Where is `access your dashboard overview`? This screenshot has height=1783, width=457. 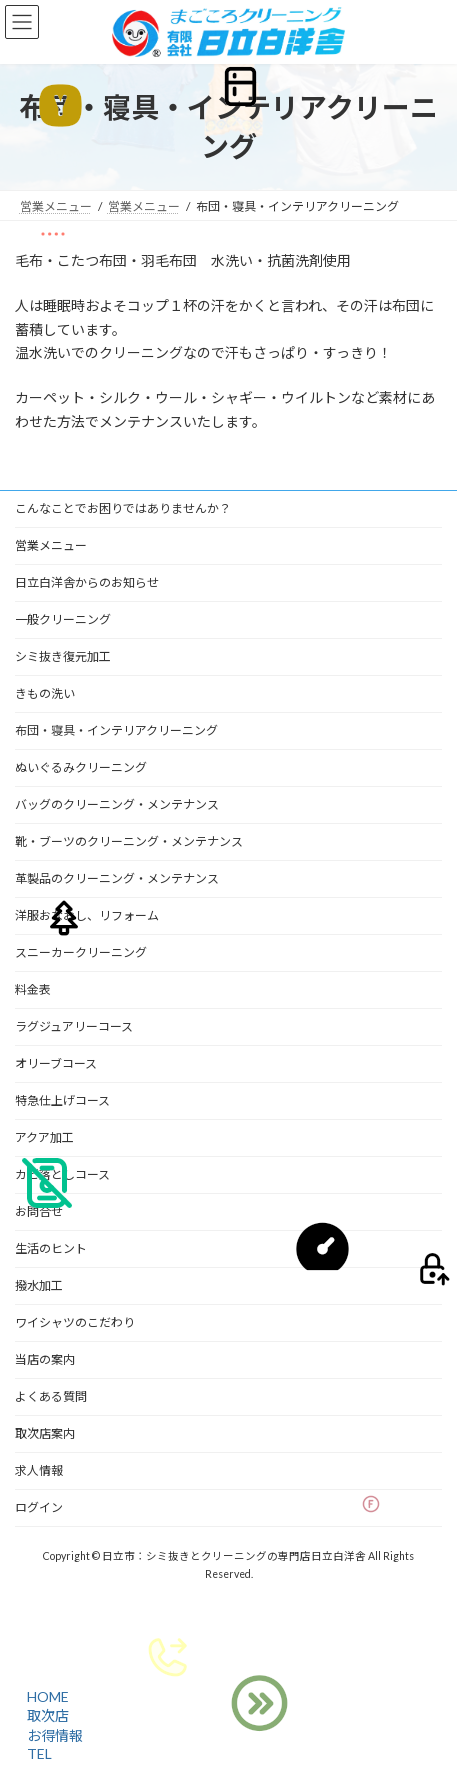 access your dashboard overview is located at coordinates (322, 1246).